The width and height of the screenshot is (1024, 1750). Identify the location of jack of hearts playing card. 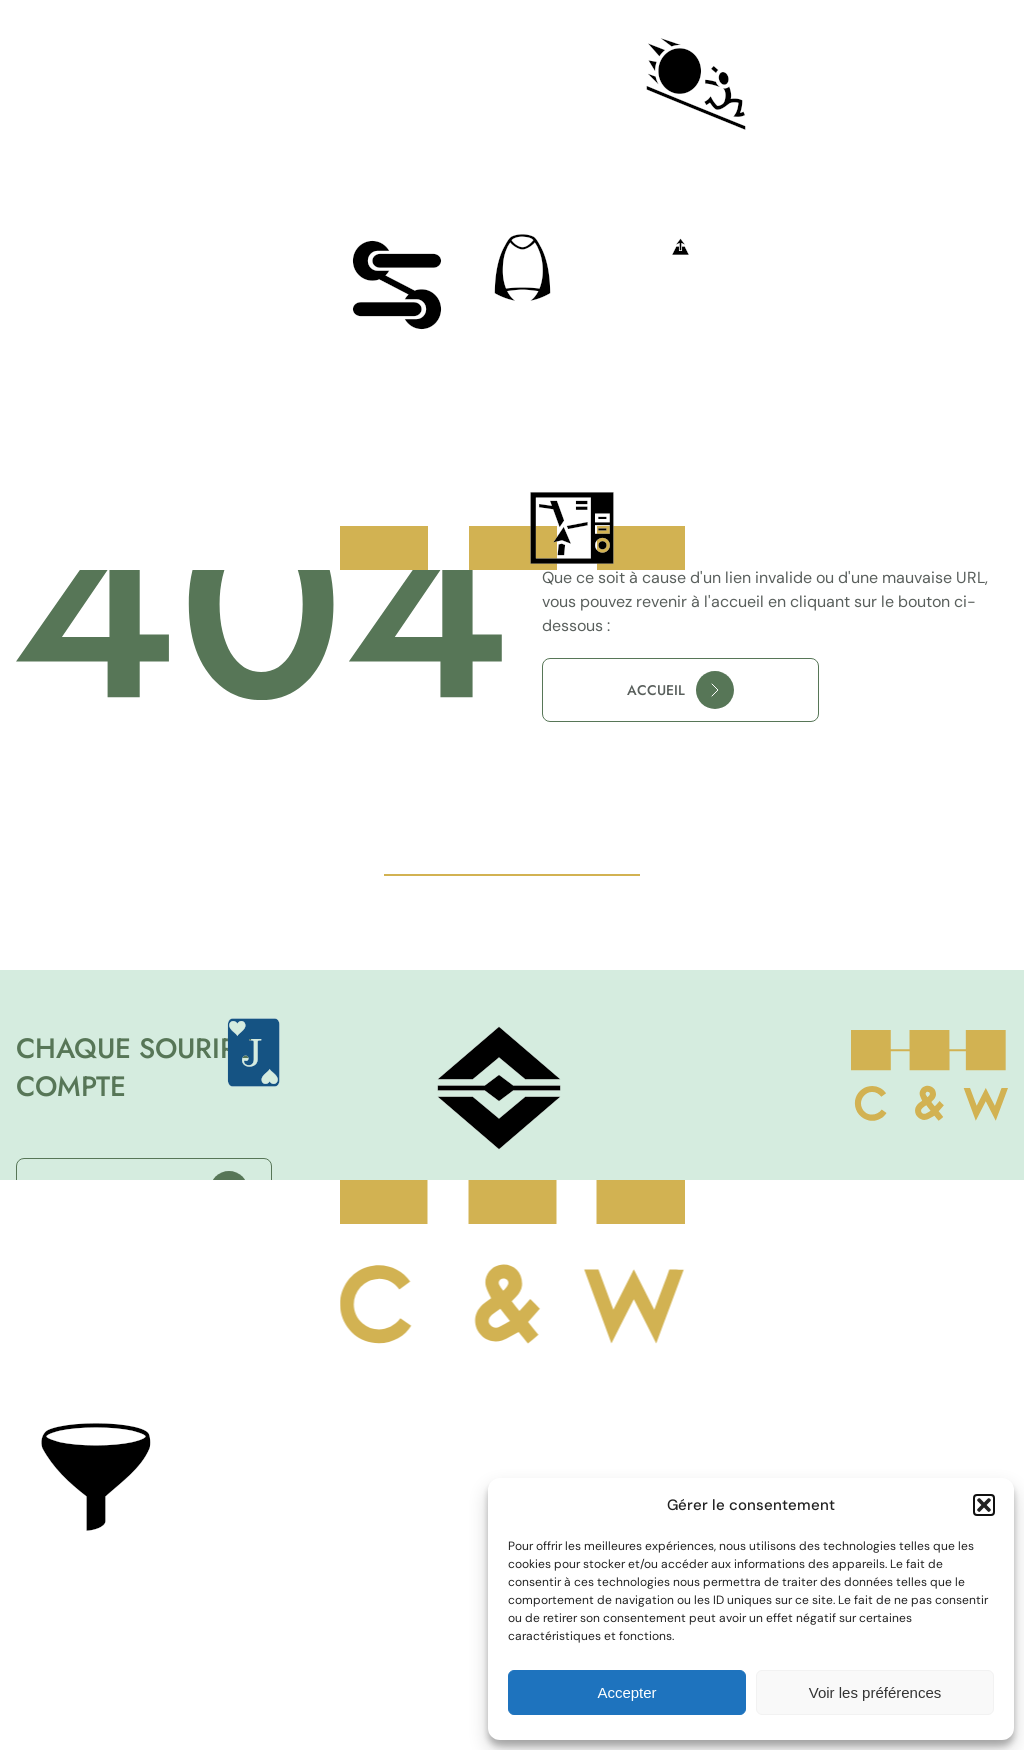
(253, 1052).